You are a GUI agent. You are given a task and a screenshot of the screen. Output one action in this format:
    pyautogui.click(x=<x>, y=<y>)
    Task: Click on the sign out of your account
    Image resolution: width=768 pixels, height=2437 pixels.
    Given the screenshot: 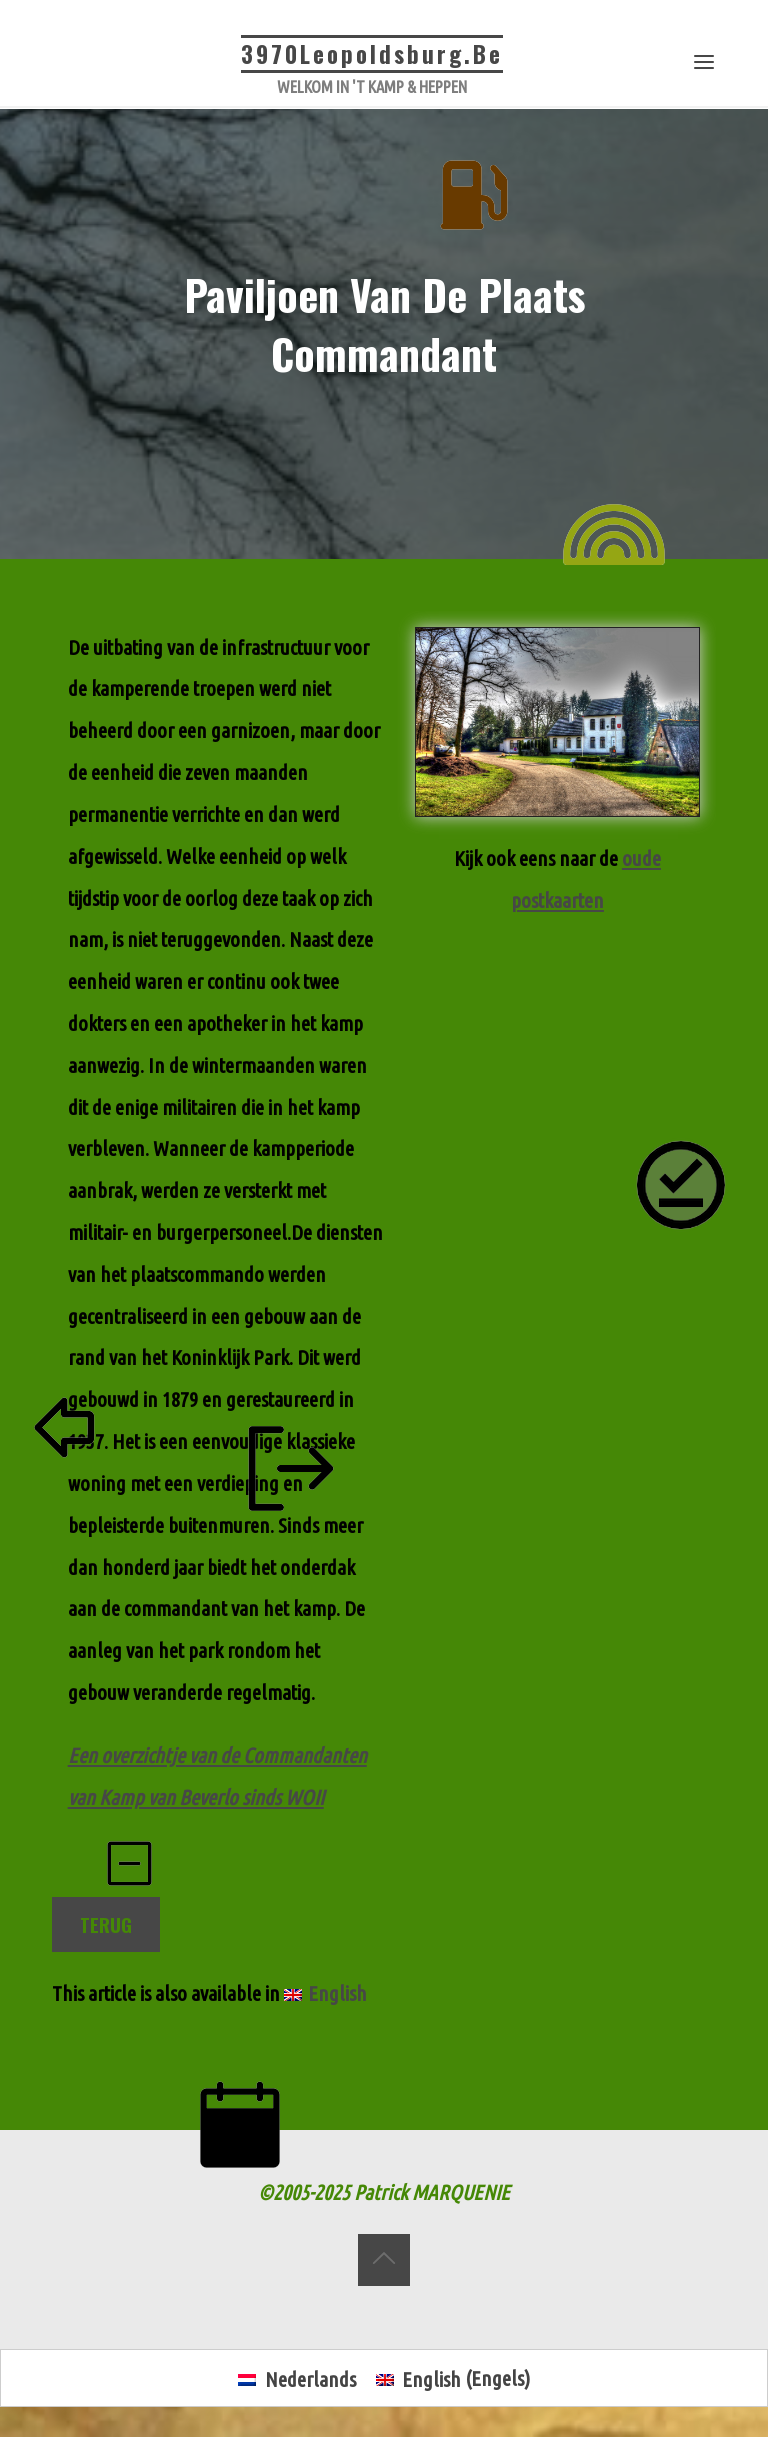 What is the action you would take?
    pyautogui.click(x=287, y=1468)
    